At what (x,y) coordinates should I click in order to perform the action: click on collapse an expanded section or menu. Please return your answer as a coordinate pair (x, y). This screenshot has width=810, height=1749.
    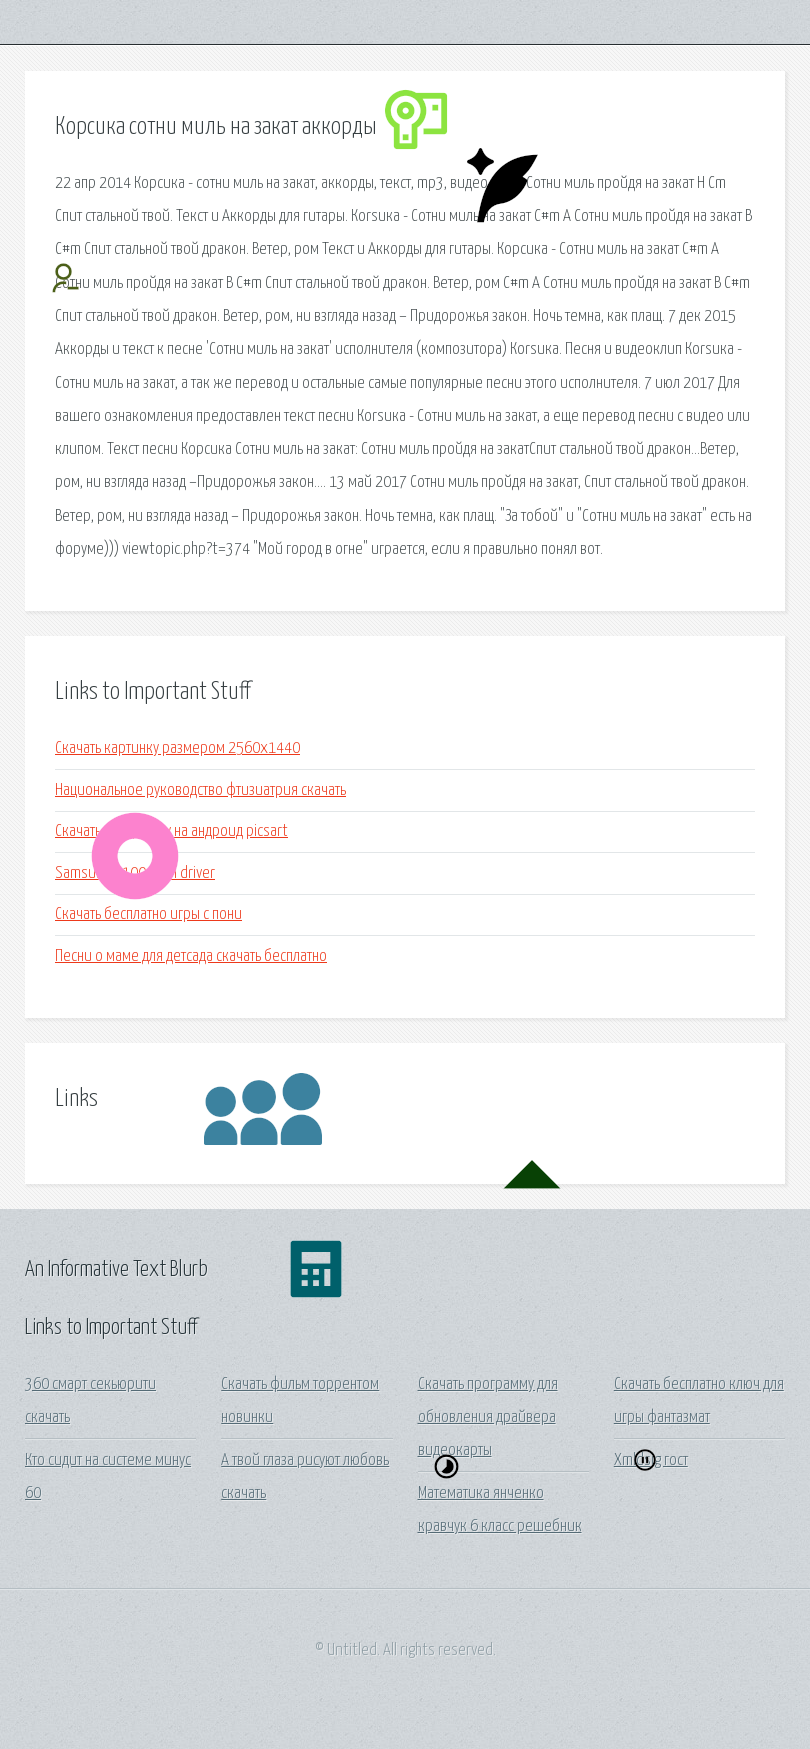
    Looking at the image, I should click on (532, 1179).